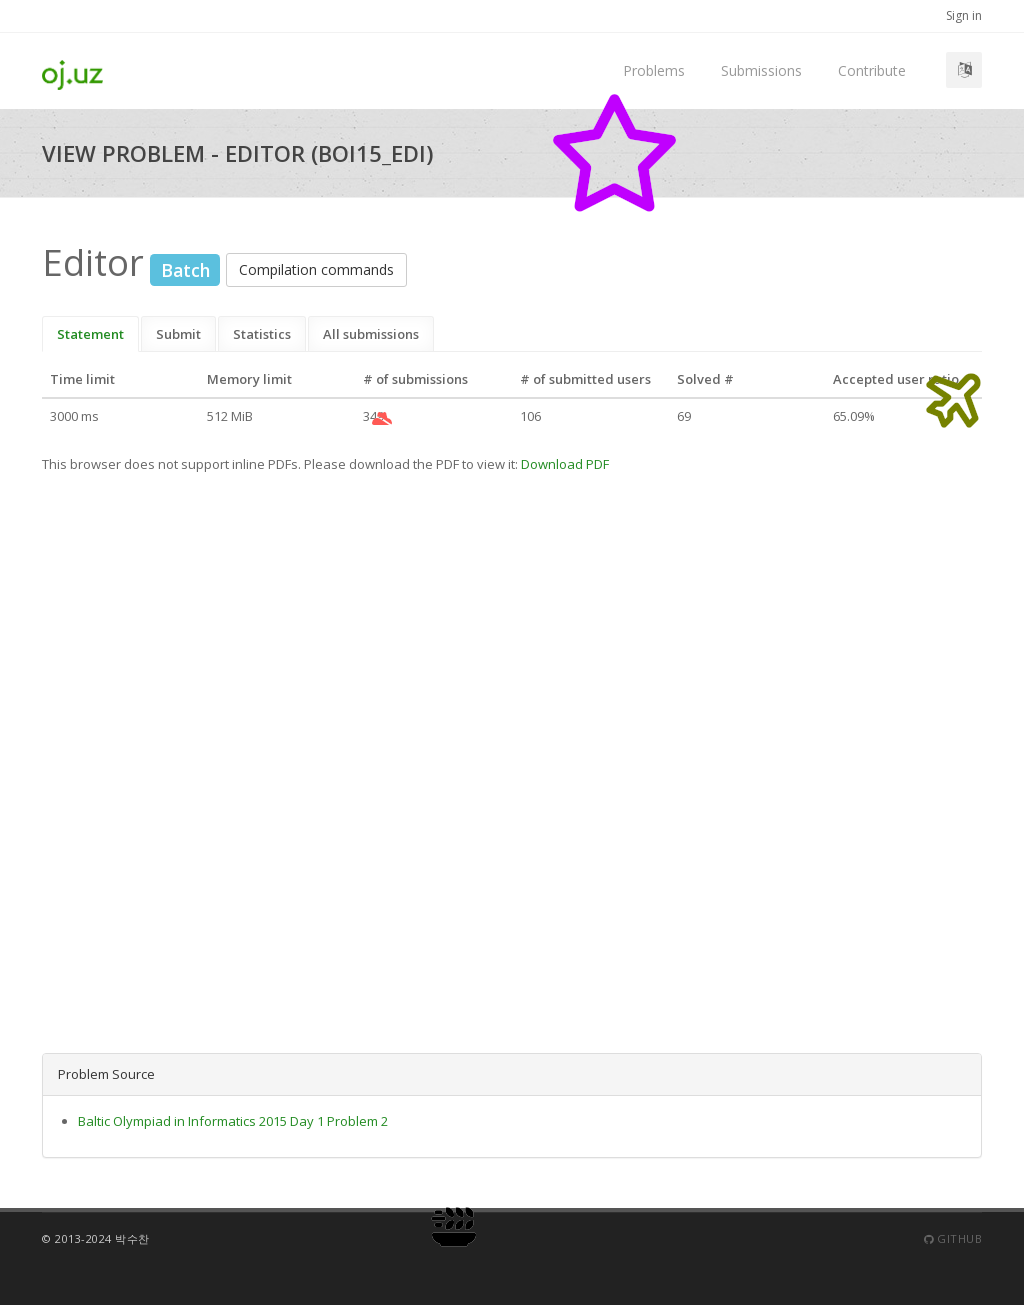 This screenshot has height=1305, width=1024. What do you see at coordinates (454, 1227) in the screenshot?
I see `view grain or wheat-based food options` at bounding box center [454, 1227].